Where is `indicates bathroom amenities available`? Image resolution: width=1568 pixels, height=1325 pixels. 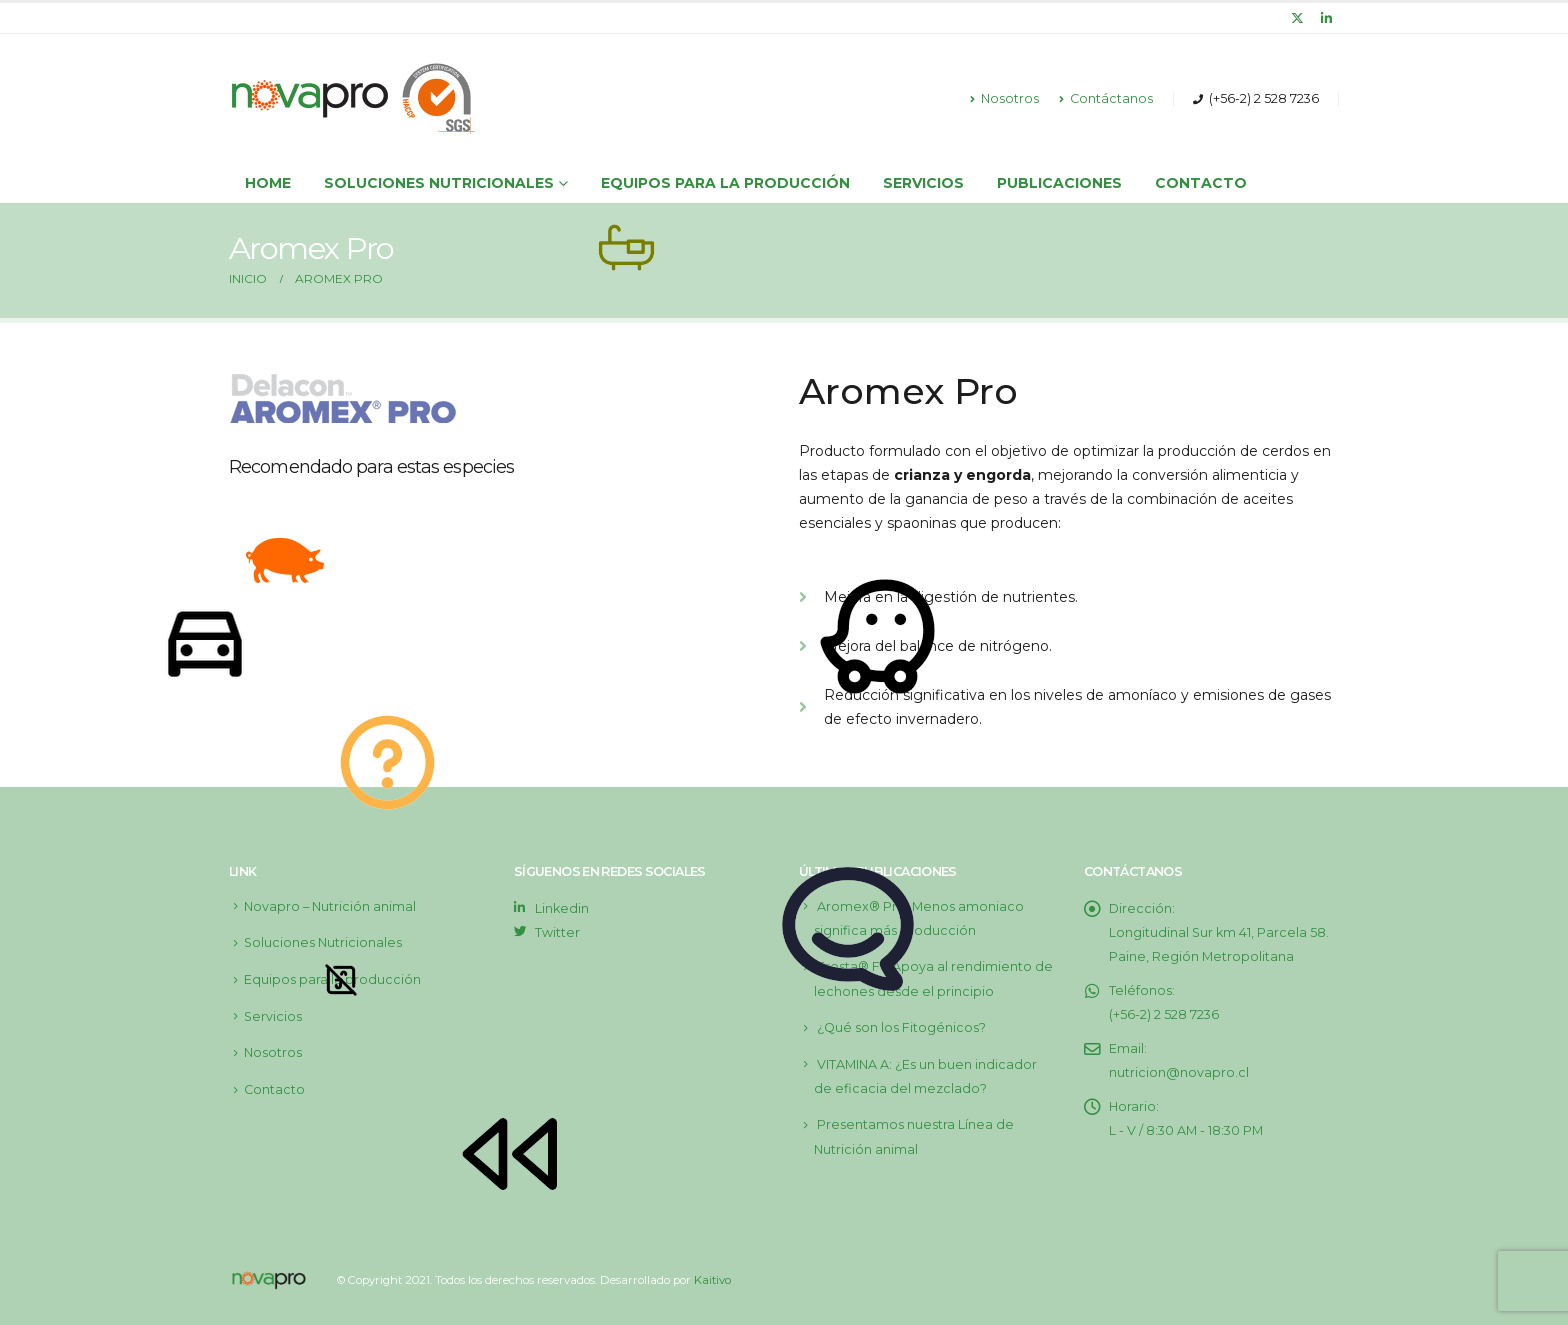 indicates bathroom amenities available is located at coordinates (626, 248).